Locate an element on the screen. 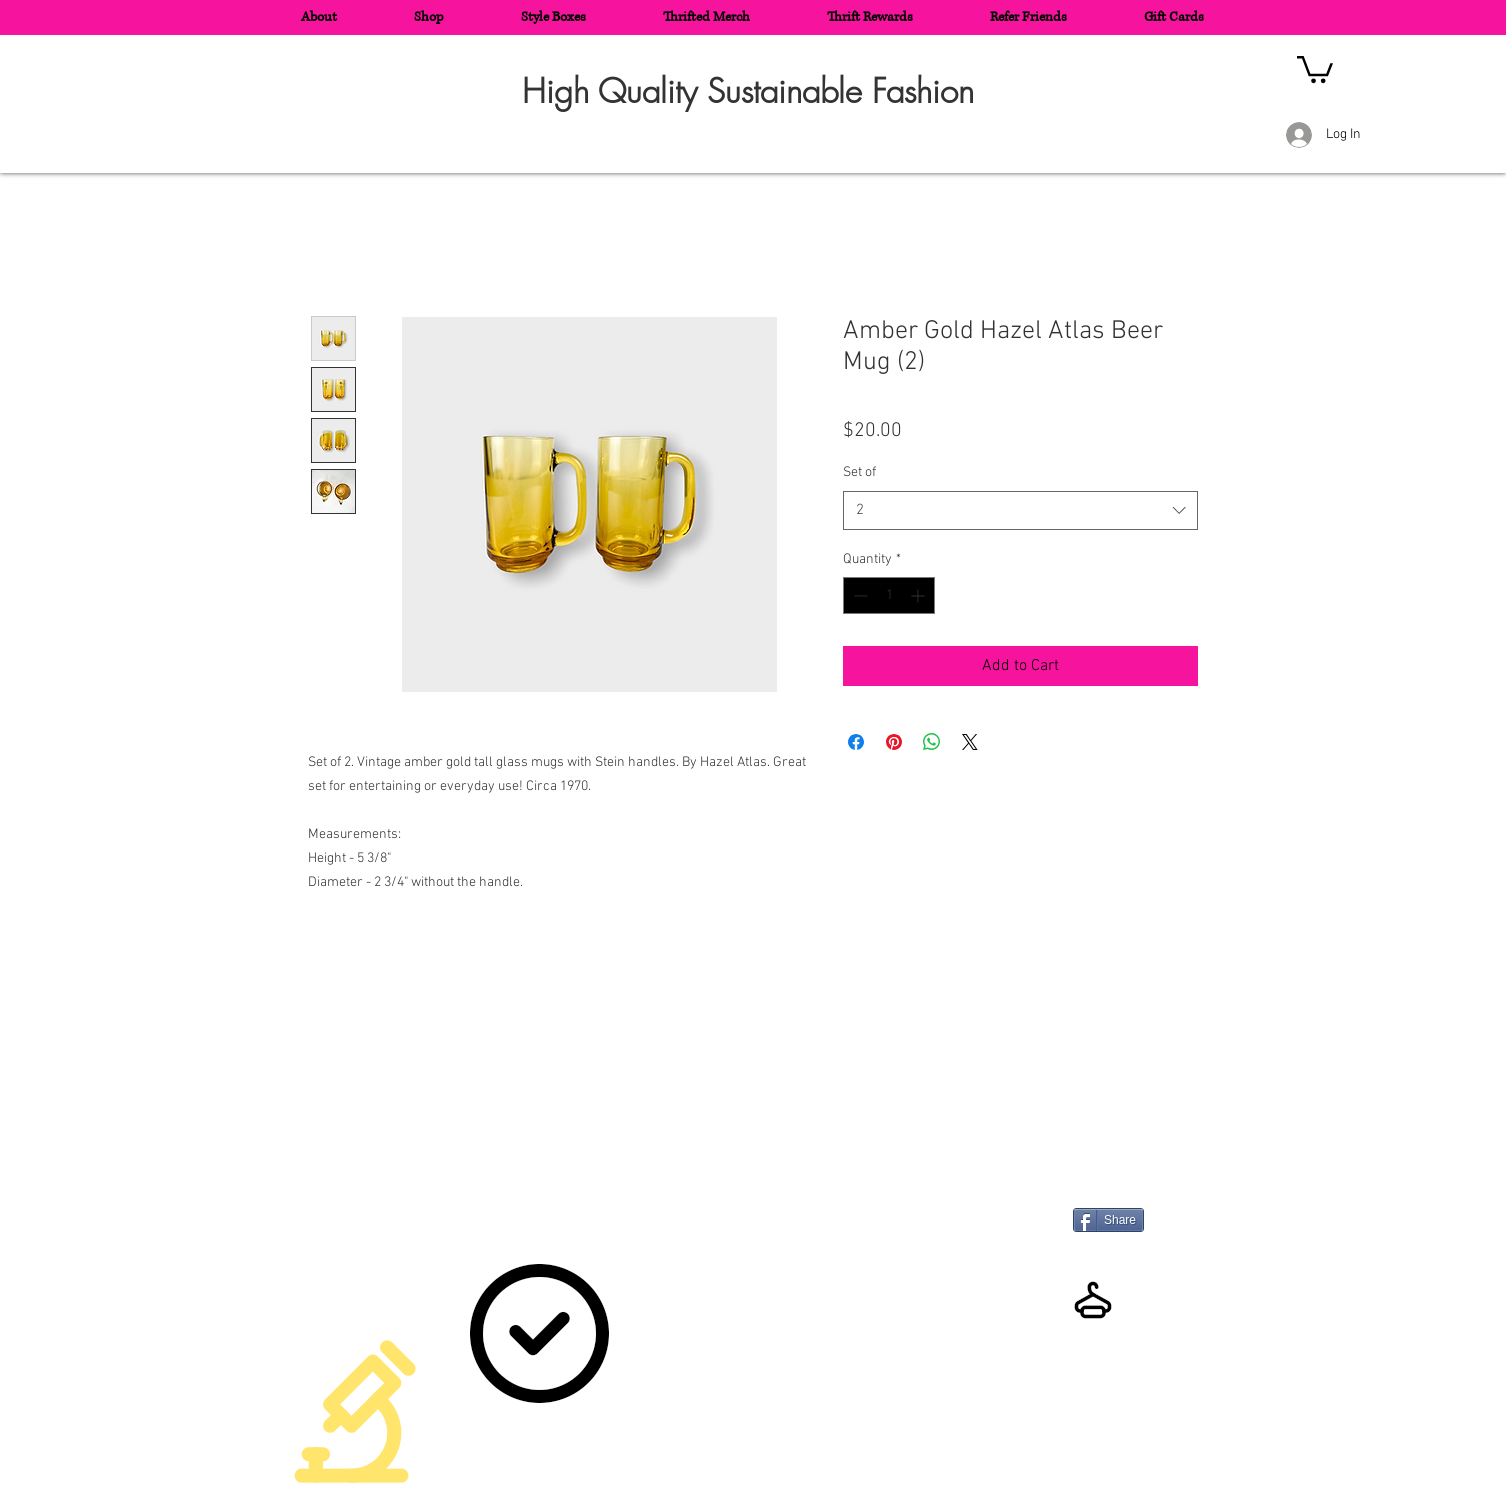 The height and width of the screenshot is (1502, 1506). access wardrobe or clothing options is located at coordinates (1093, 1300).